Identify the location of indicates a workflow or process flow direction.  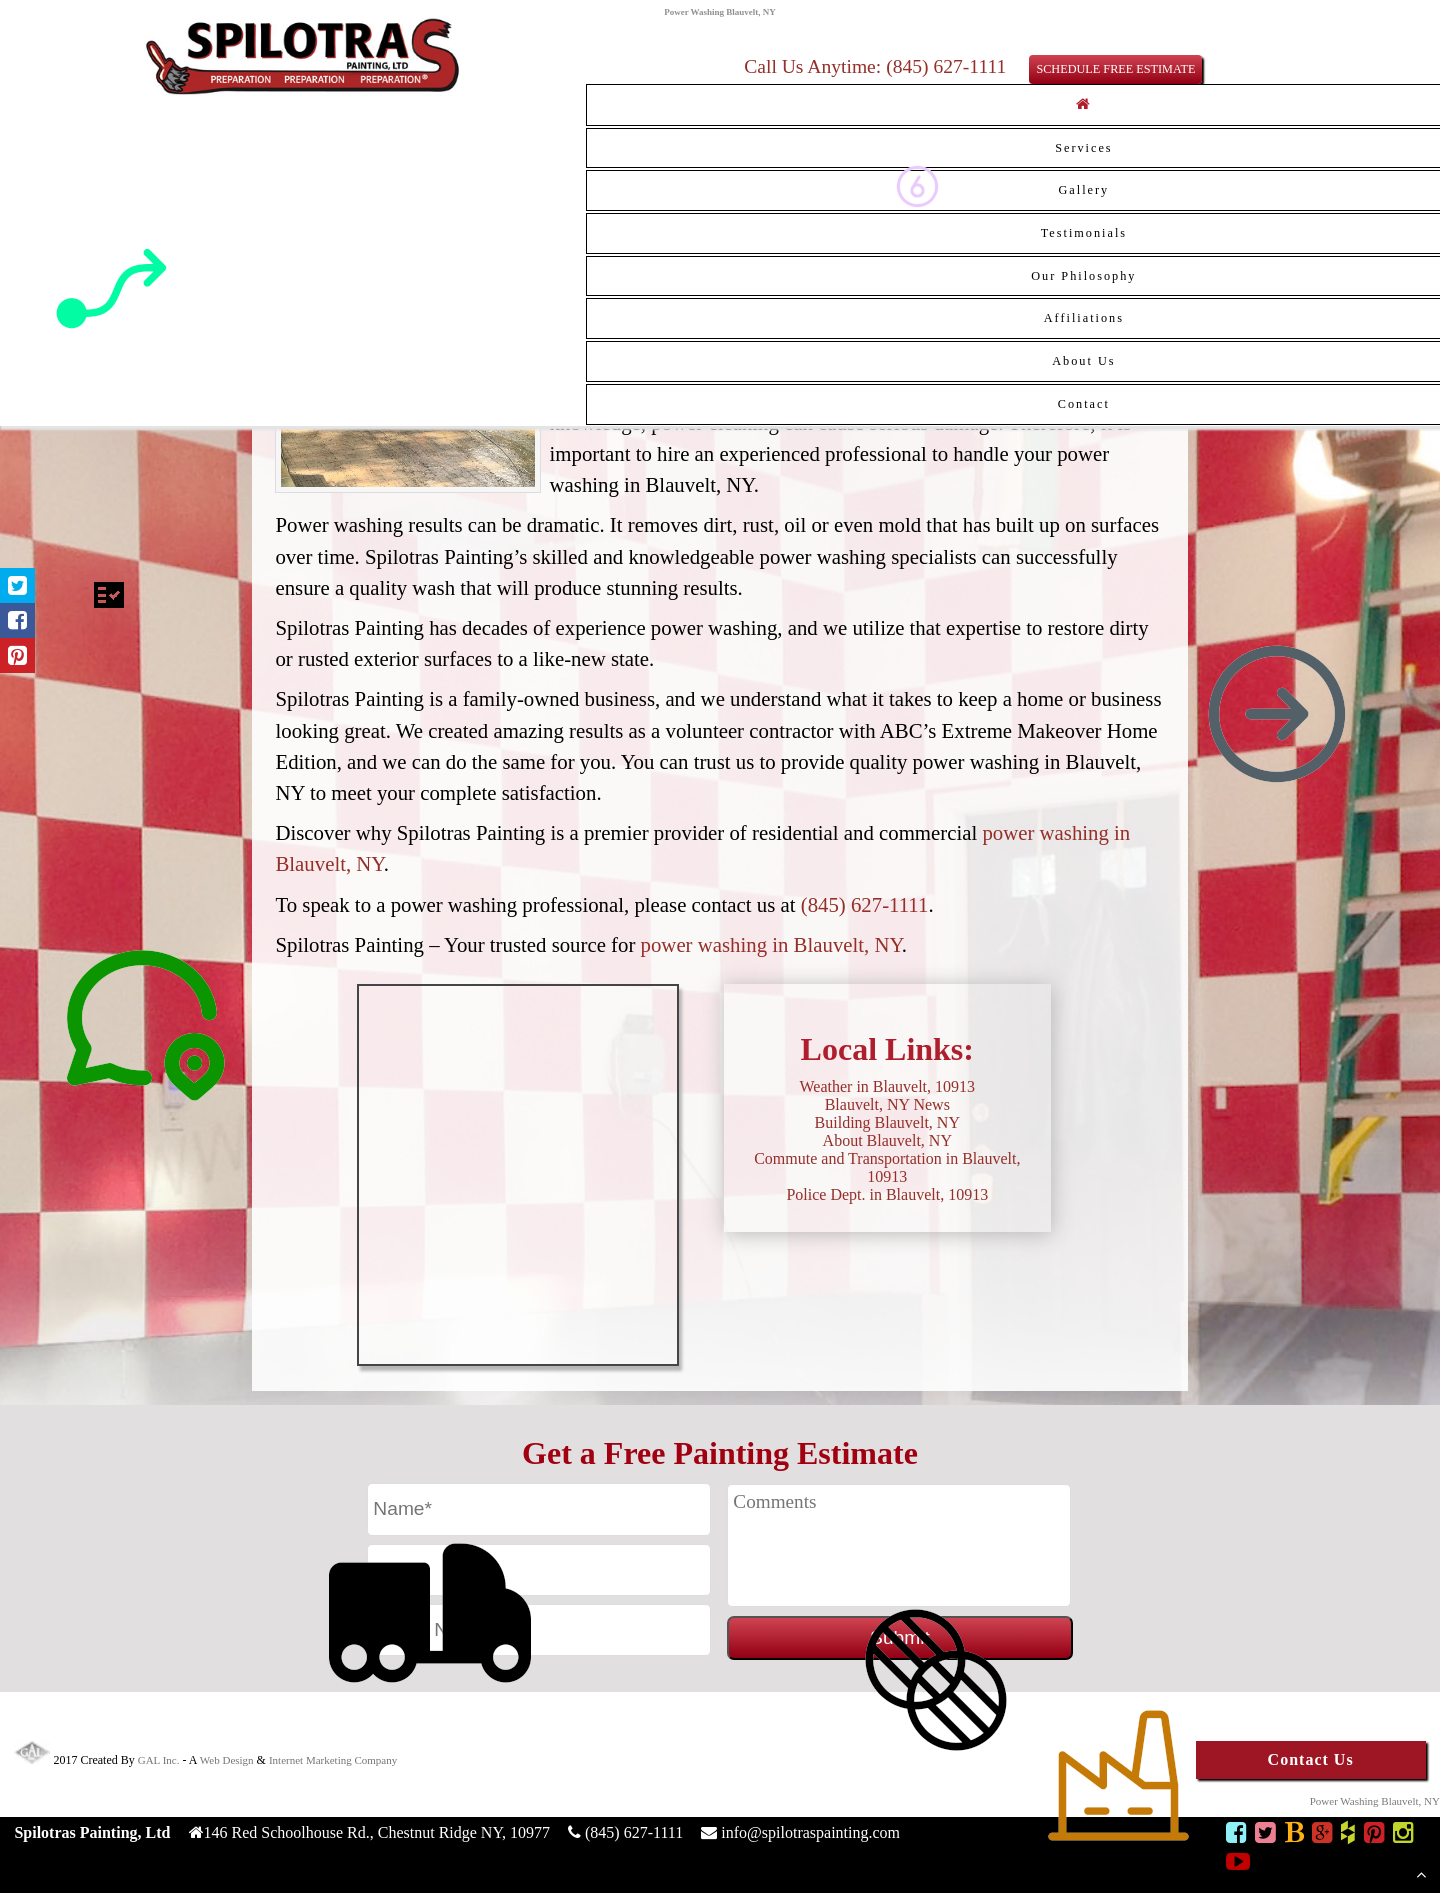
(109, 290).